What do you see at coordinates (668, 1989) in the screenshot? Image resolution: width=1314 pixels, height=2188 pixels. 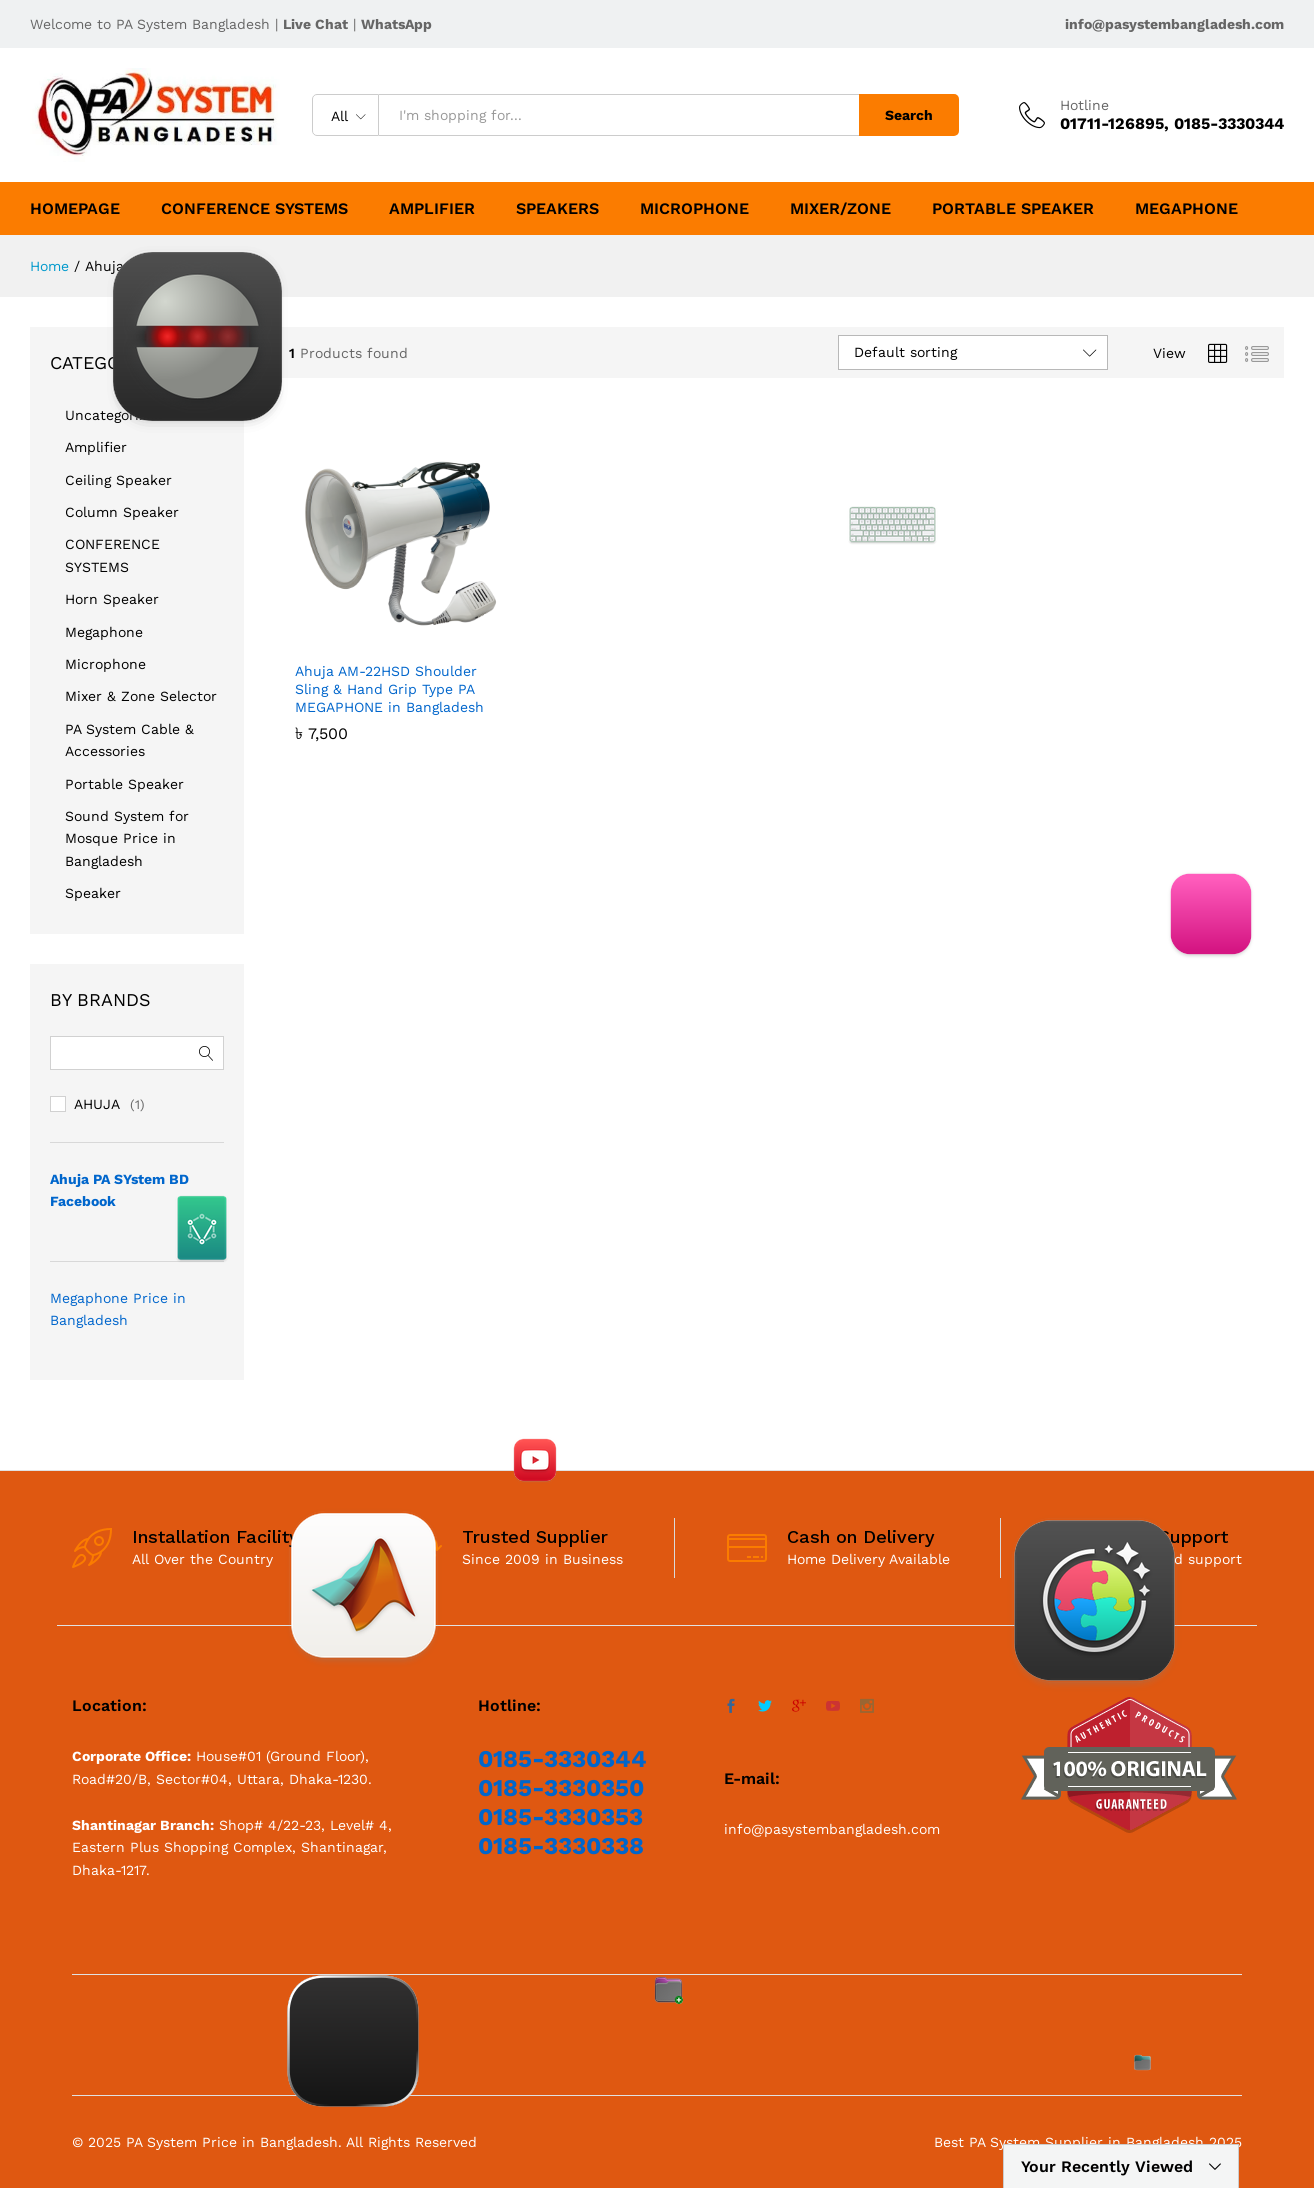 I see `create a new folder` at bounding box center [668, 1989].